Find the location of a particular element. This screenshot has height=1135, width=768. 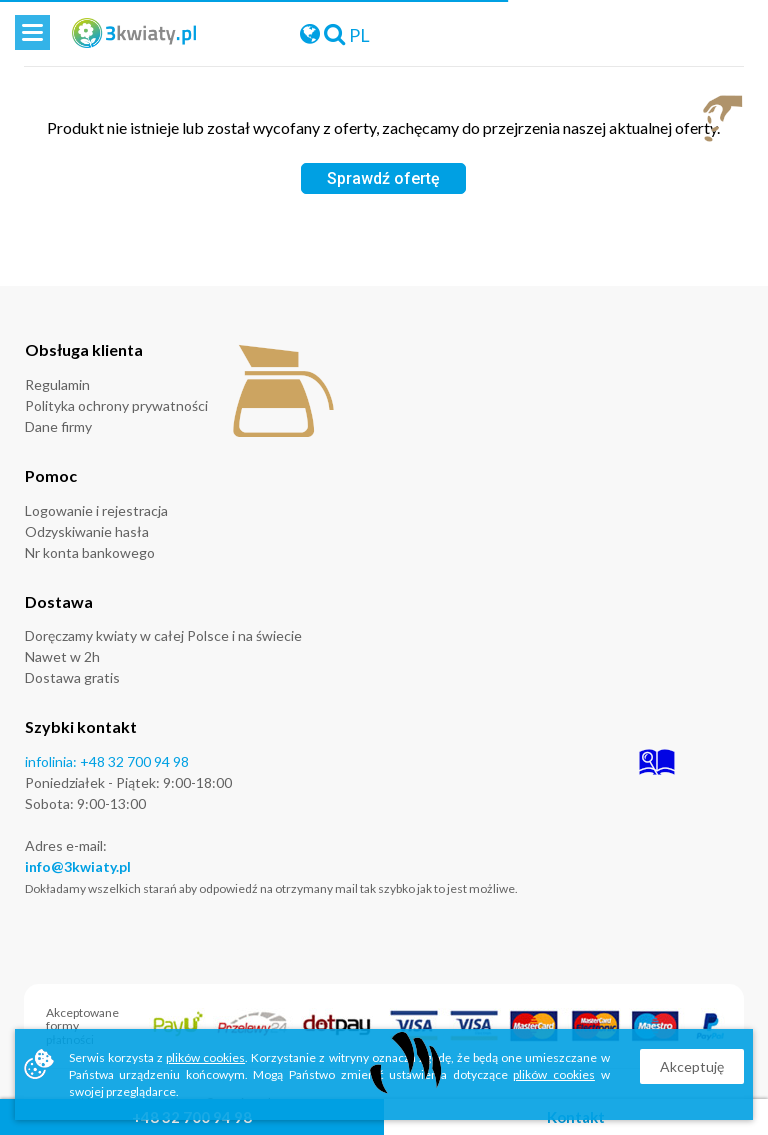

search through archived documents is located at coordinates (657, 762).